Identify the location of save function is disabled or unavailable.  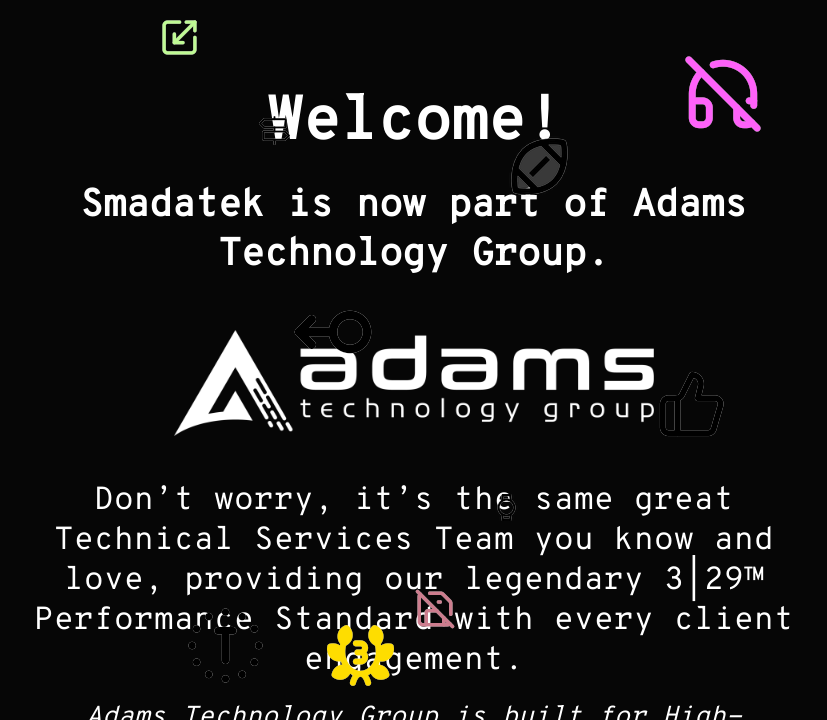
(435, 609).